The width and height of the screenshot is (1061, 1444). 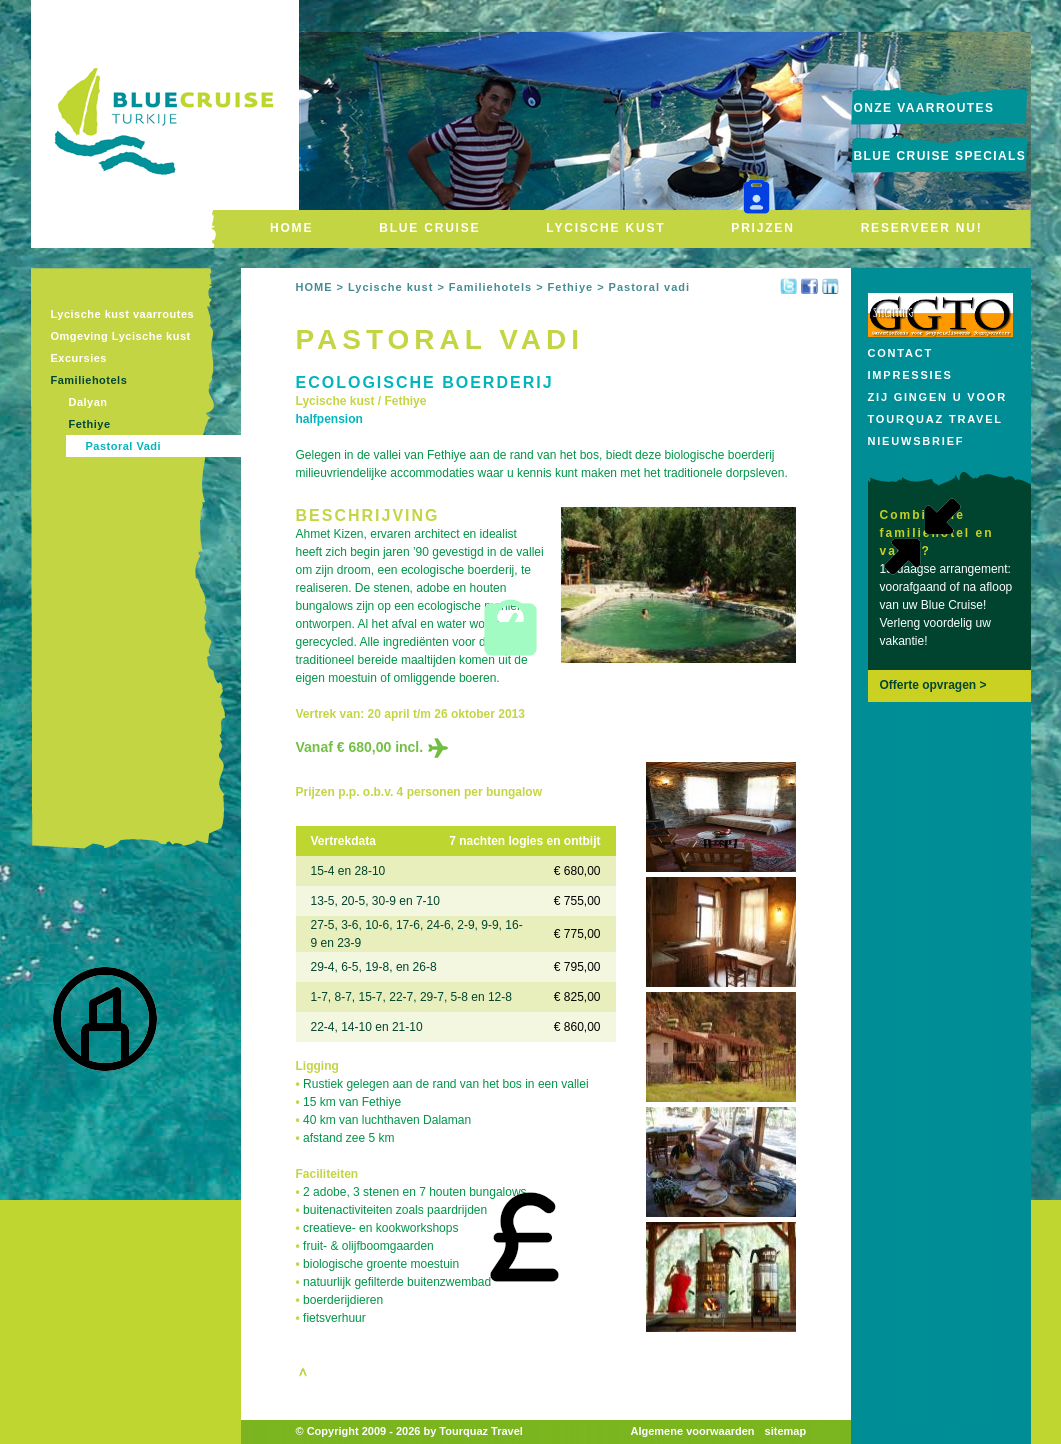 What do you see at coordinates (922, 536) in the screenshot?
I see `compress or minimize content` at bounding box center [922, 536].